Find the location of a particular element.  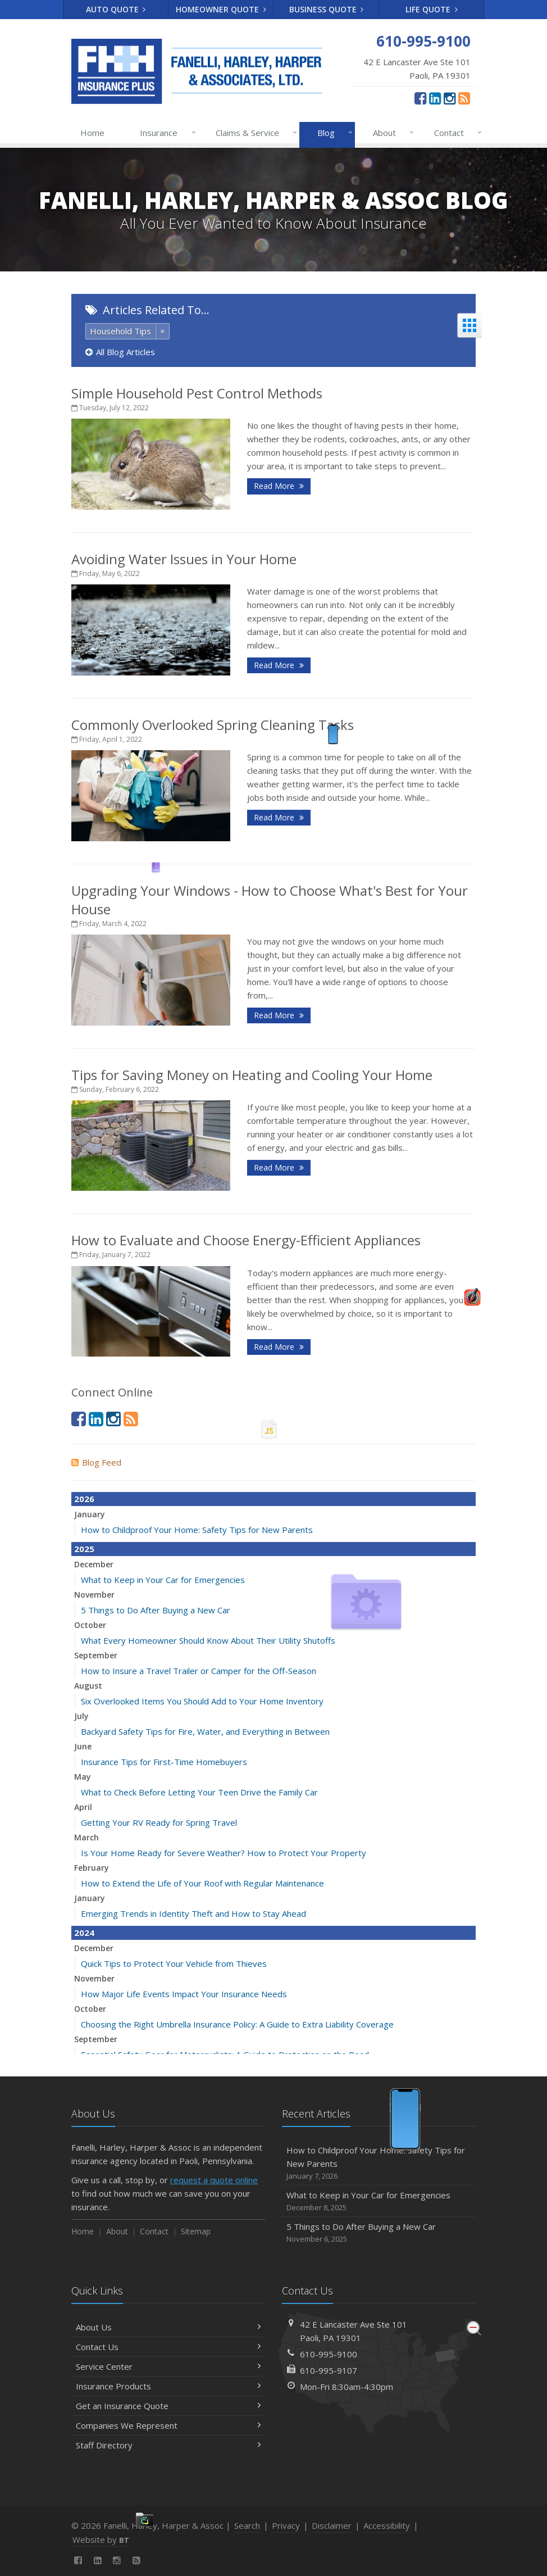

iPhone 12 device icon is located at coordinates (405, 2120).